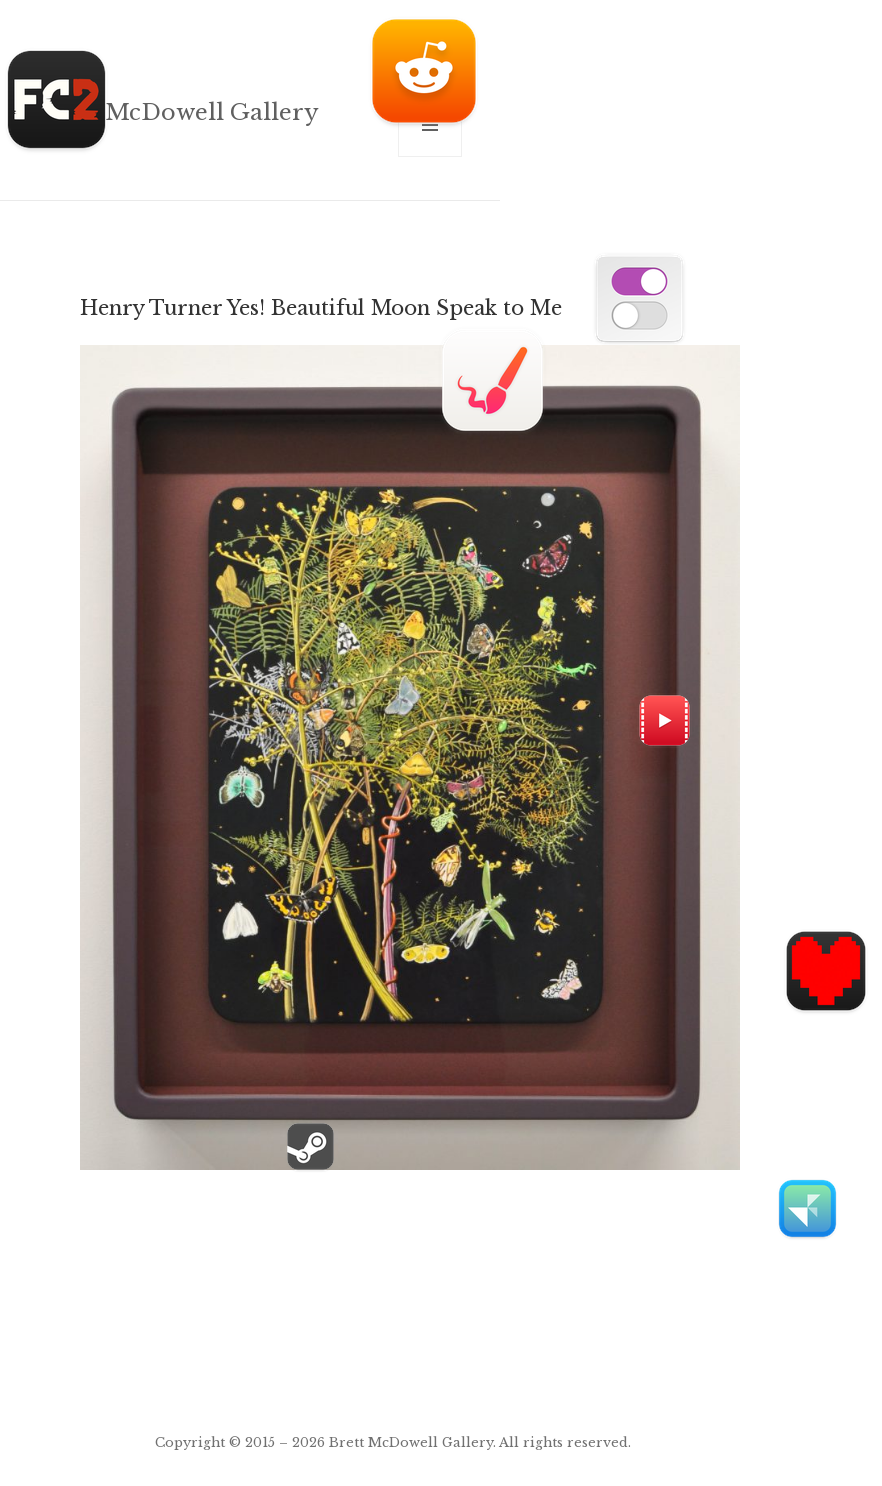  Describe the element at coordinates (56, 99) in the screenshot. I see `launch far cry 2 game` at that location.